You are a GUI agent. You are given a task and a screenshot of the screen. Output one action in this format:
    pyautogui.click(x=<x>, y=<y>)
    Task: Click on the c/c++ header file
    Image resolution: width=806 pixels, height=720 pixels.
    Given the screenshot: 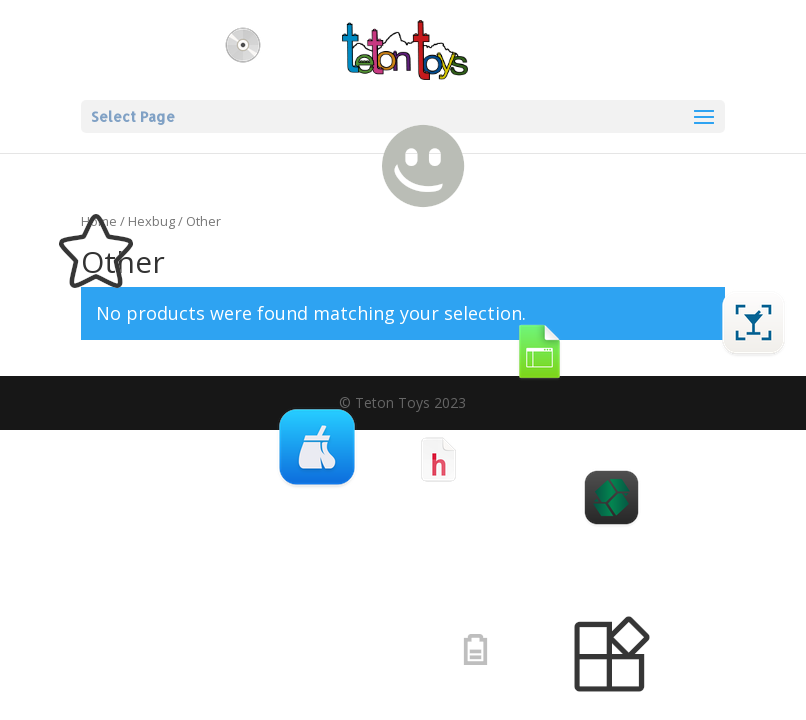 What is the action you would take?
    pyautogui.click(x=438, y=459)
    